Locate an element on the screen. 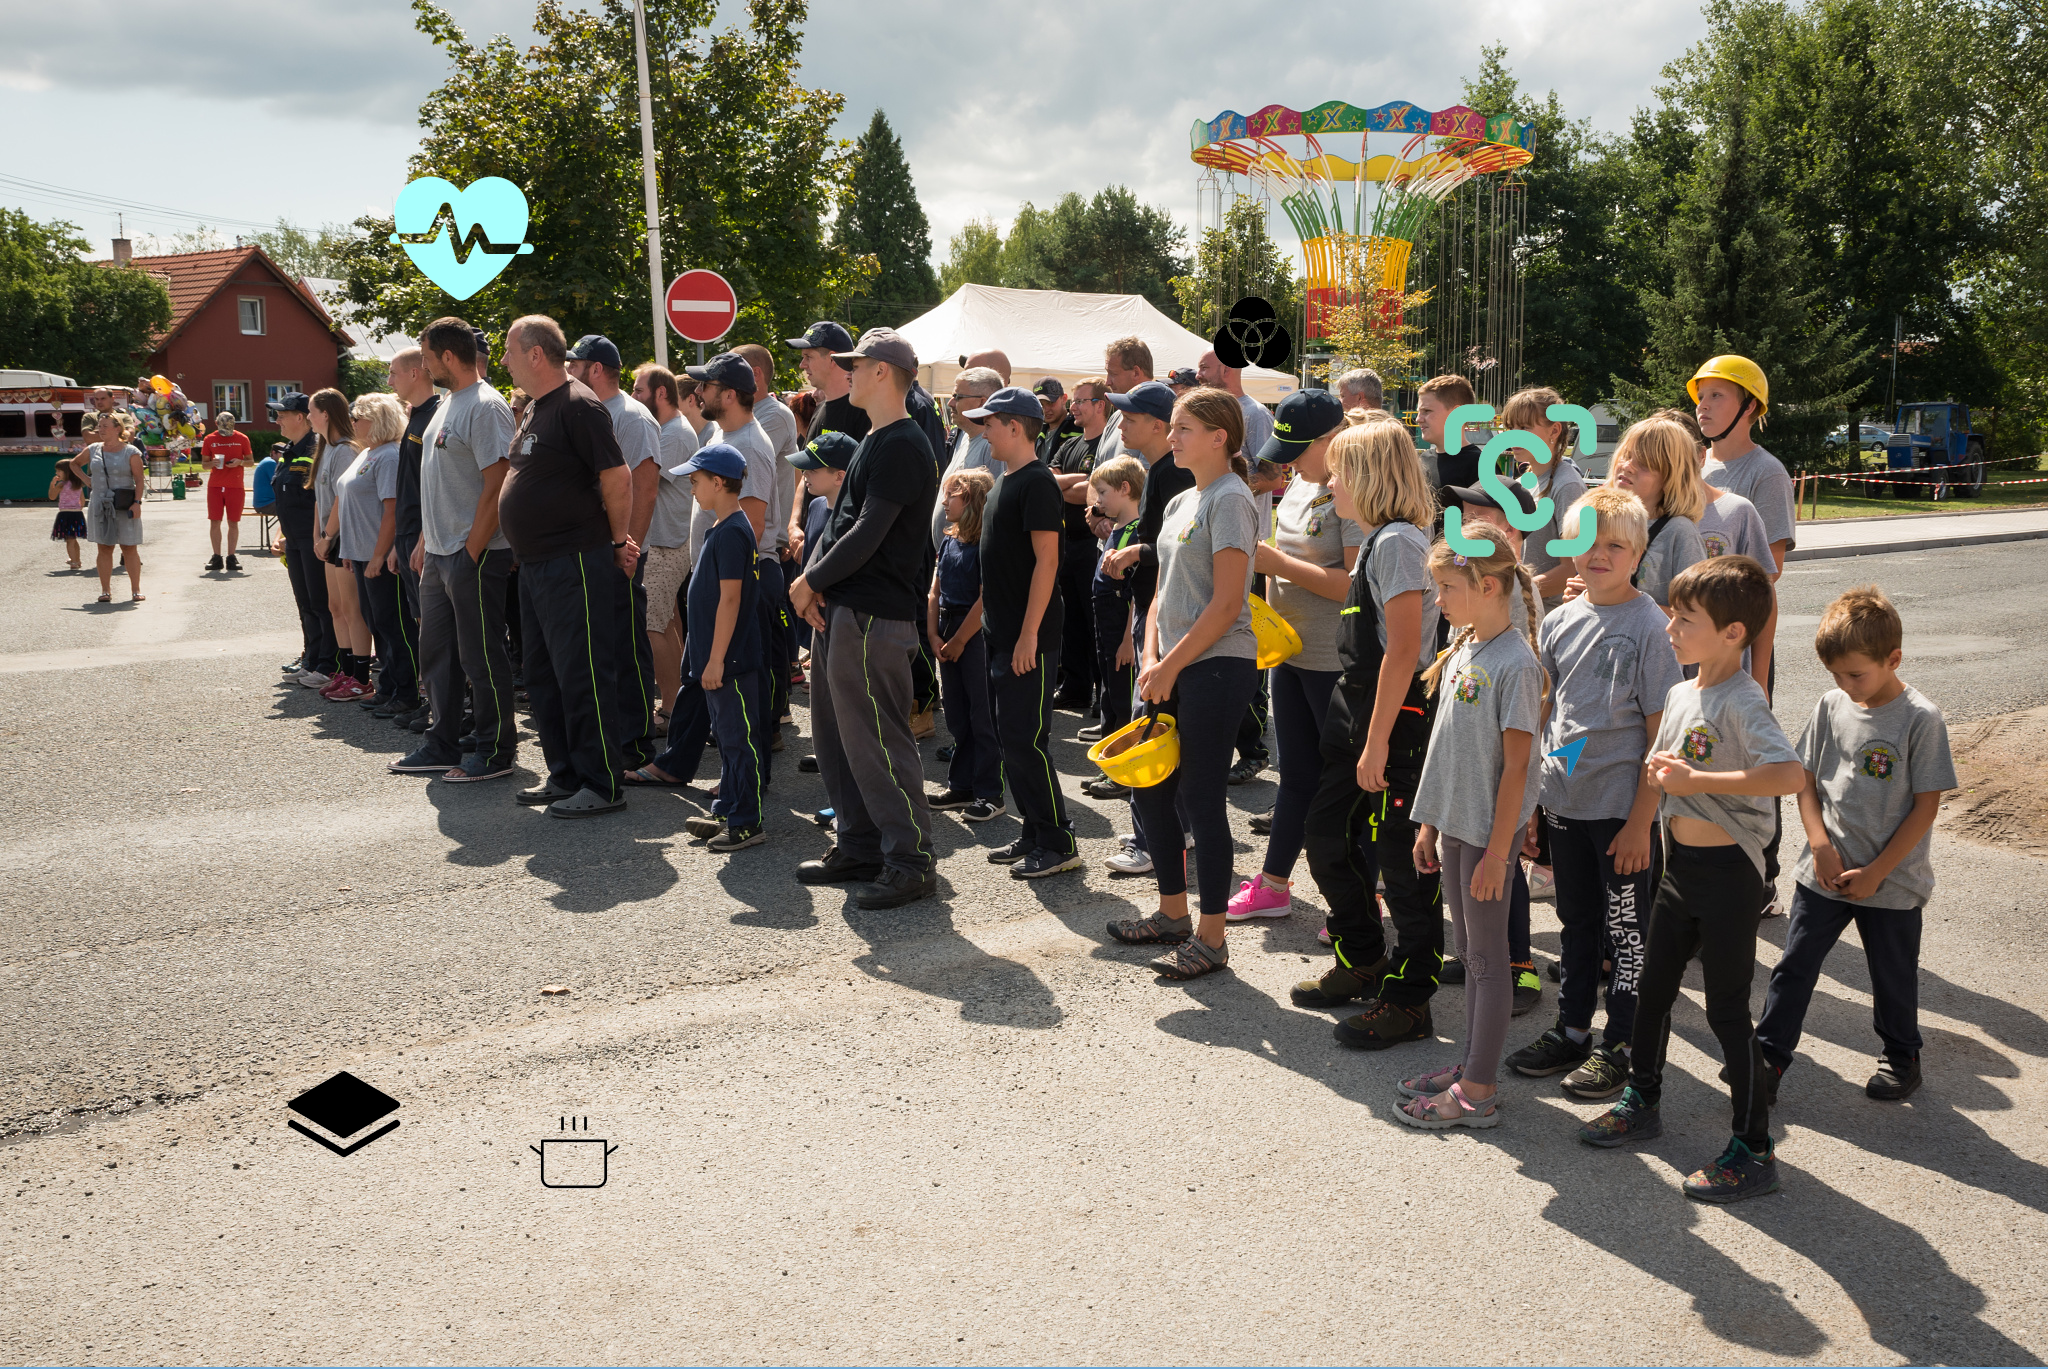  view layers or stacked content is located at coordinates (344, 1116).